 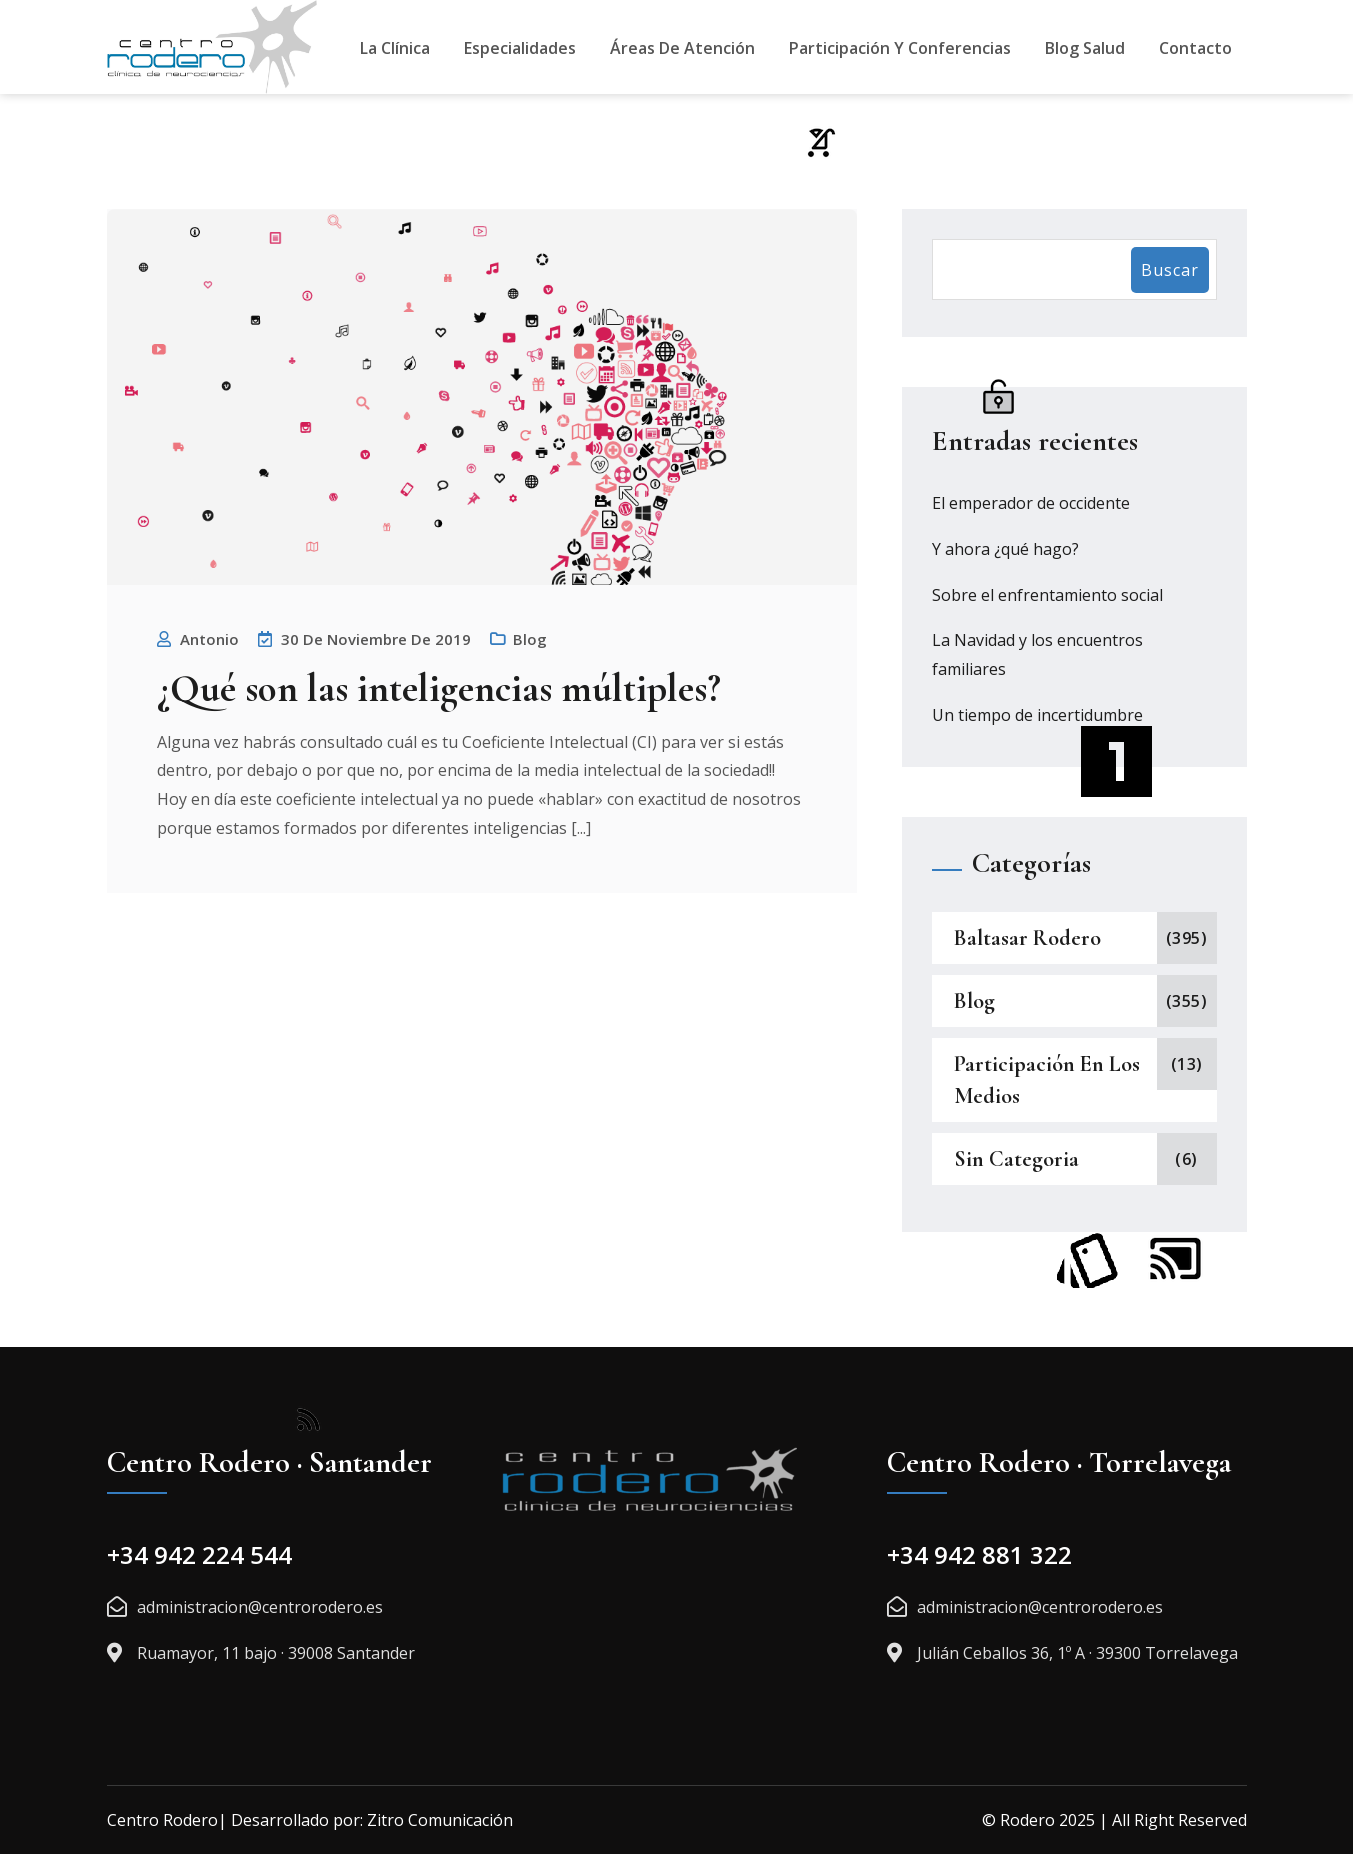 I want to click on indicates stroller-friendly or family amenities available, so click(x=820, y=142).